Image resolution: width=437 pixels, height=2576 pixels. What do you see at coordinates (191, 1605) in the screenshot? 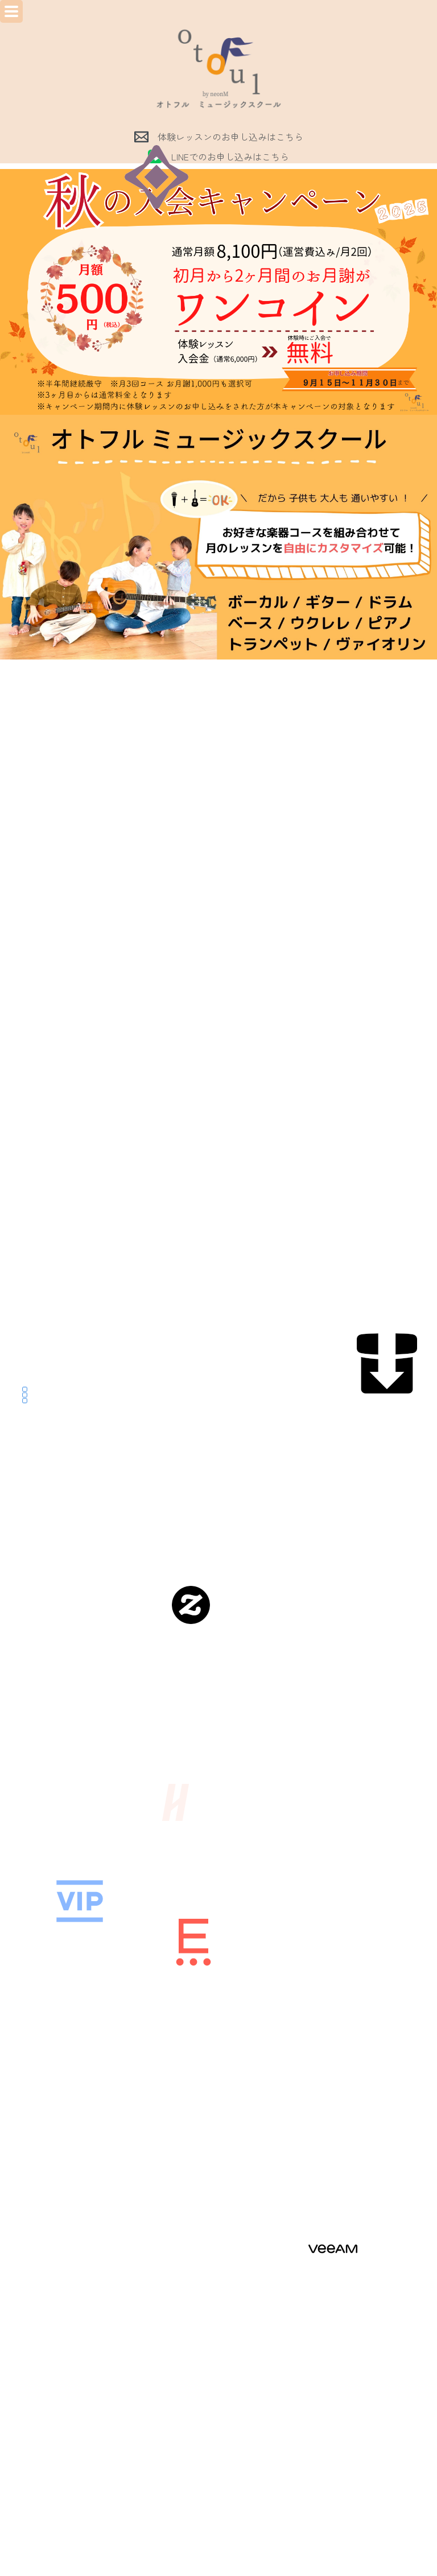
I see `visit zazzle website or store` at bounding box center [191, 1605].